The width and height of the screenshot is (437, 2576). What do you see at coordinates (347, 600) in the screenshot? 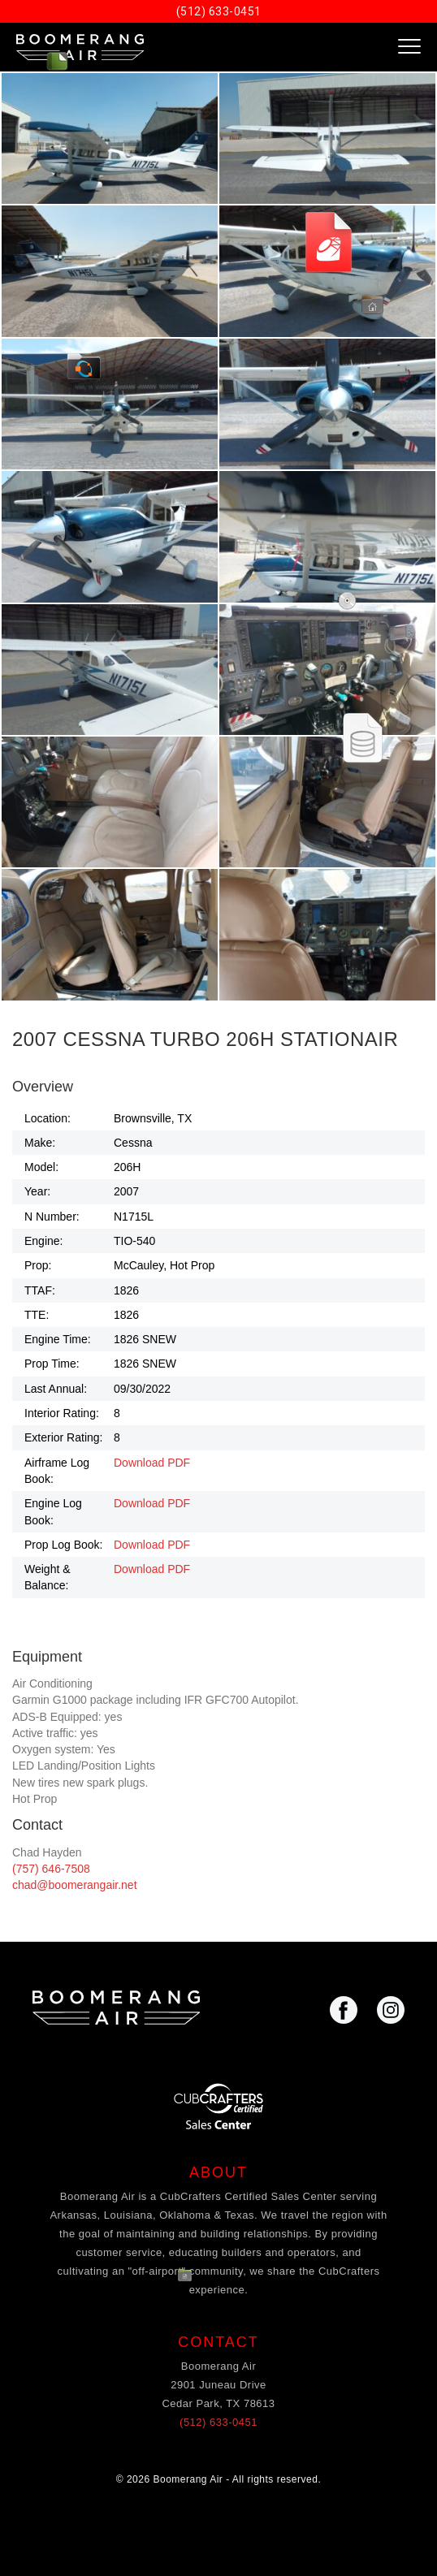
I see `indicates a DVD-ROM drive or disc` at bounding box center [347, 600].